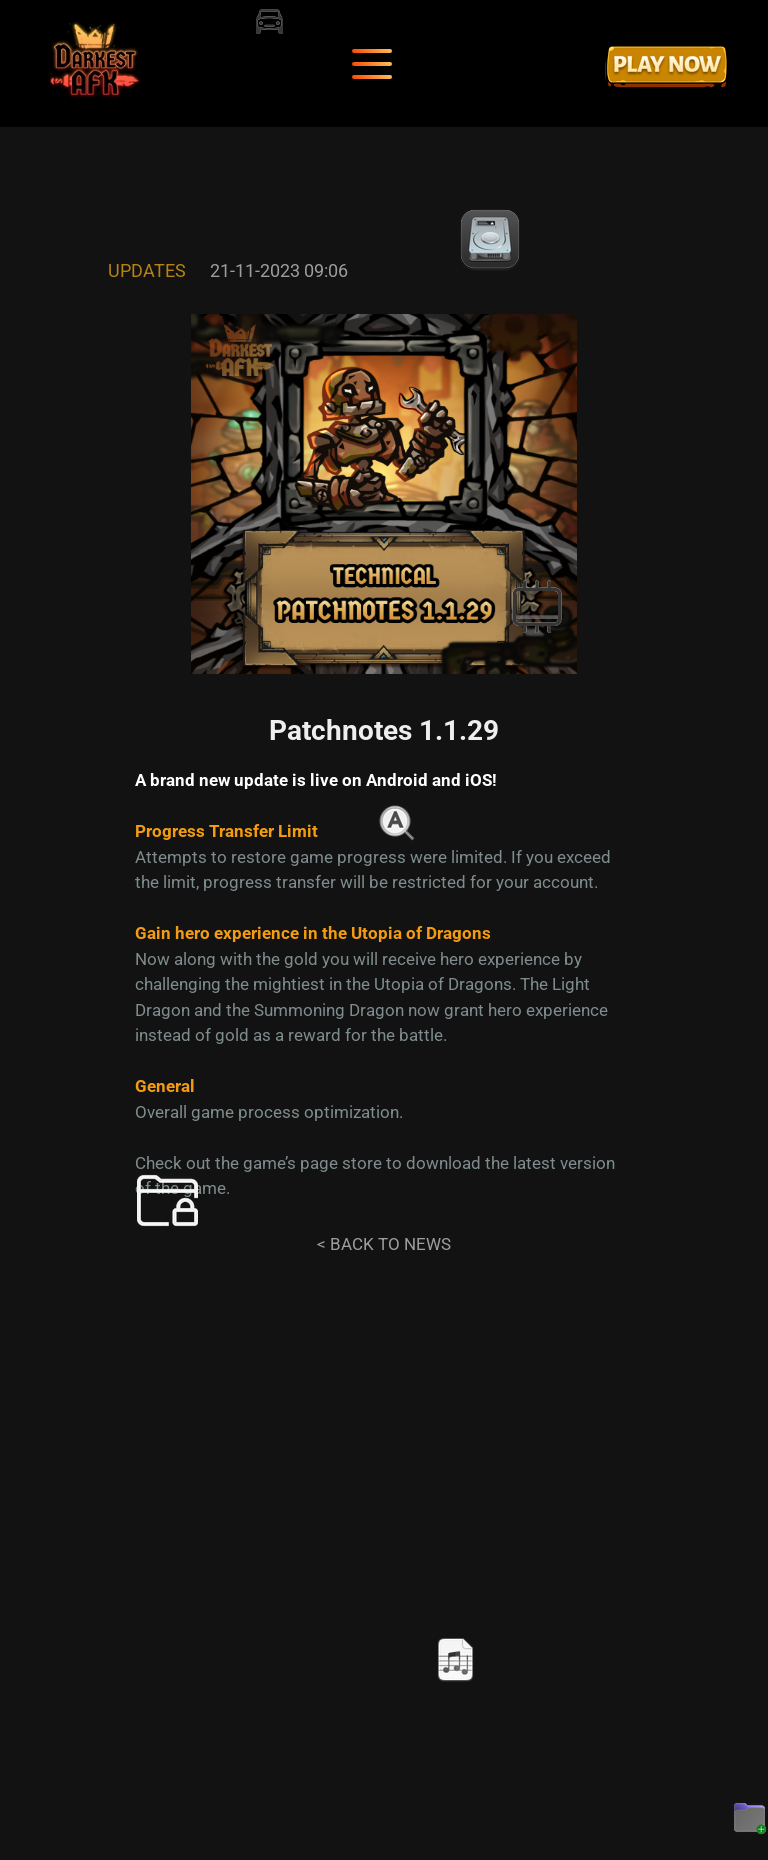 This screenshot has width=768, height=1860. What do you see at coordinates (749, 1817) in the screenshot?
I see `create a new folder` at bounding box center [749, 1817].